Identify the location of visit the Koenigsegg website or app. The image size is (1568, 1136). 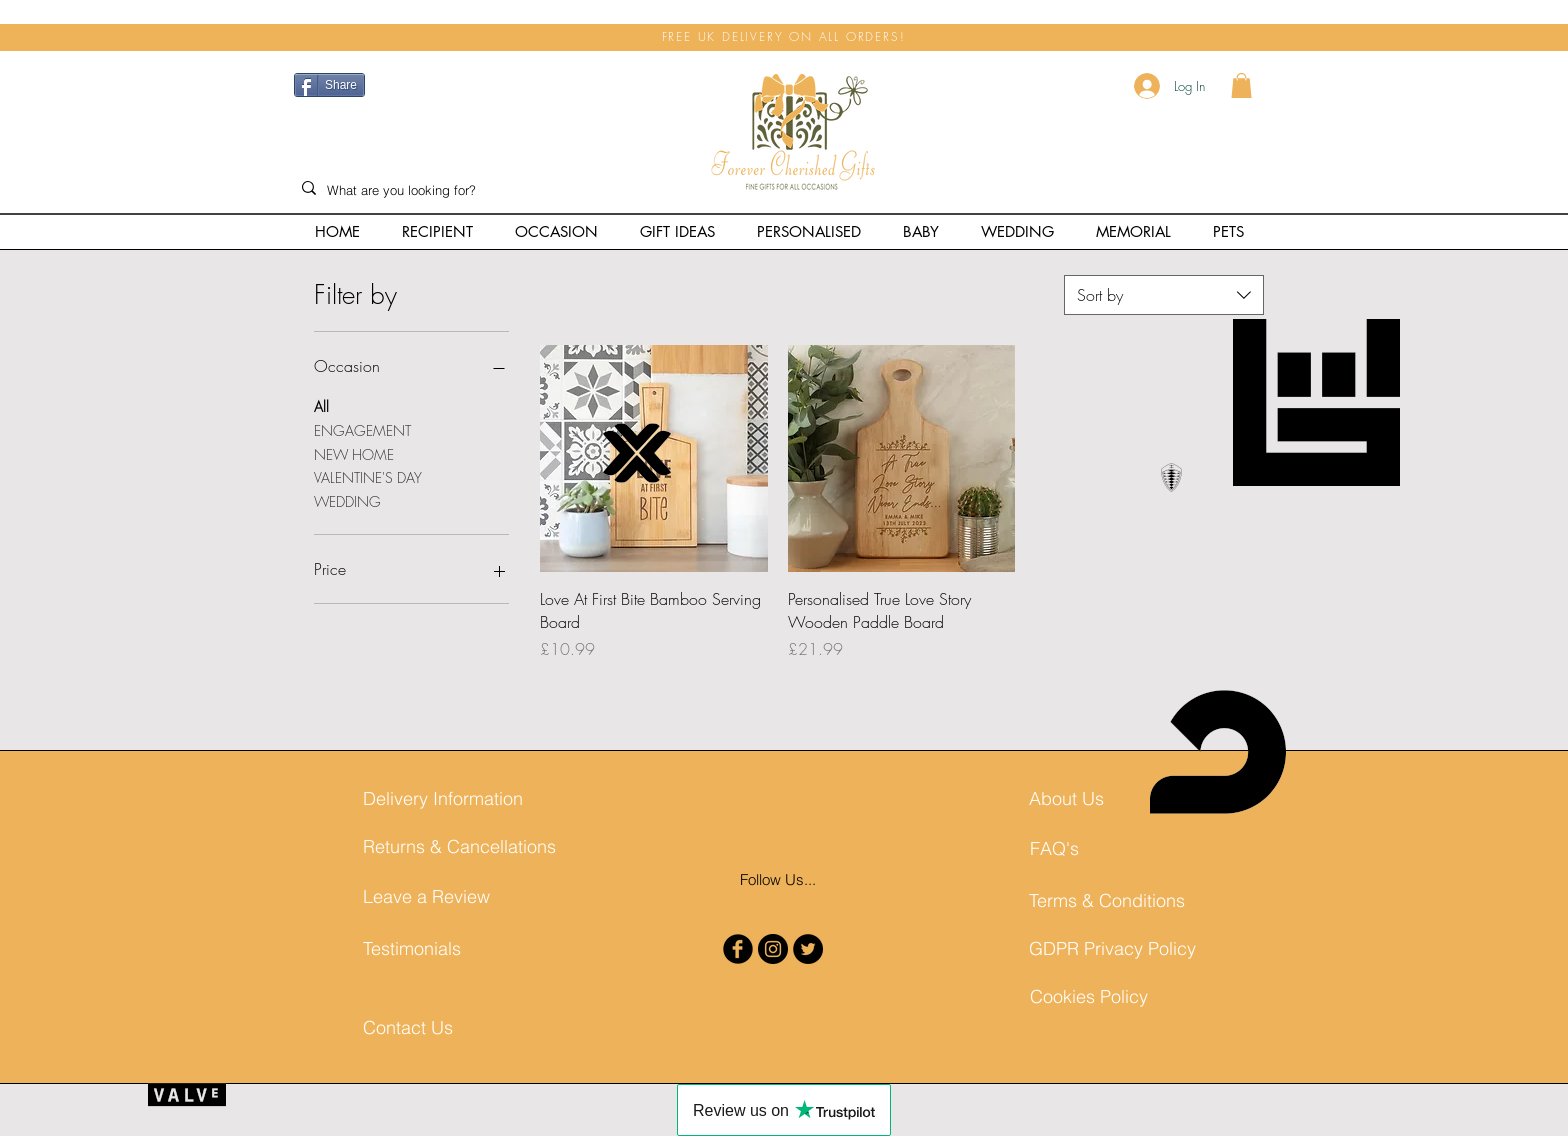
(1171, 477).